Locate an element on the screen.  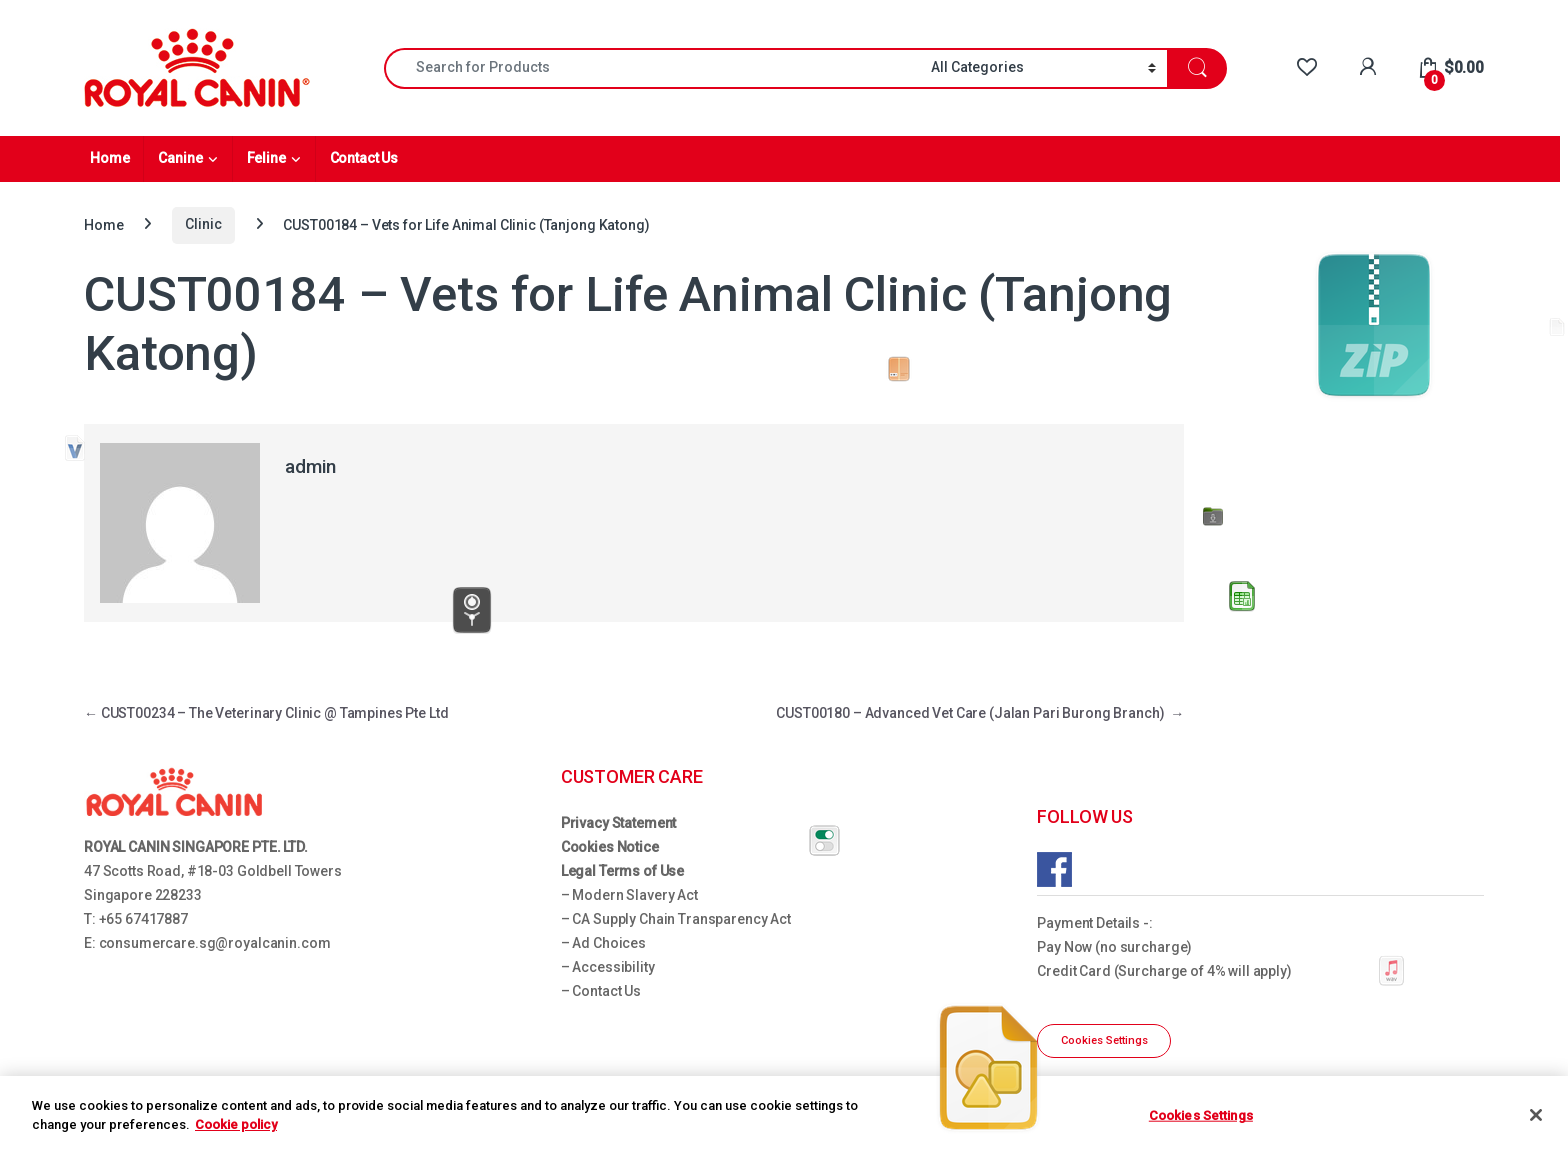
compressed archive file type indicator is located at coordinates (899, 369).